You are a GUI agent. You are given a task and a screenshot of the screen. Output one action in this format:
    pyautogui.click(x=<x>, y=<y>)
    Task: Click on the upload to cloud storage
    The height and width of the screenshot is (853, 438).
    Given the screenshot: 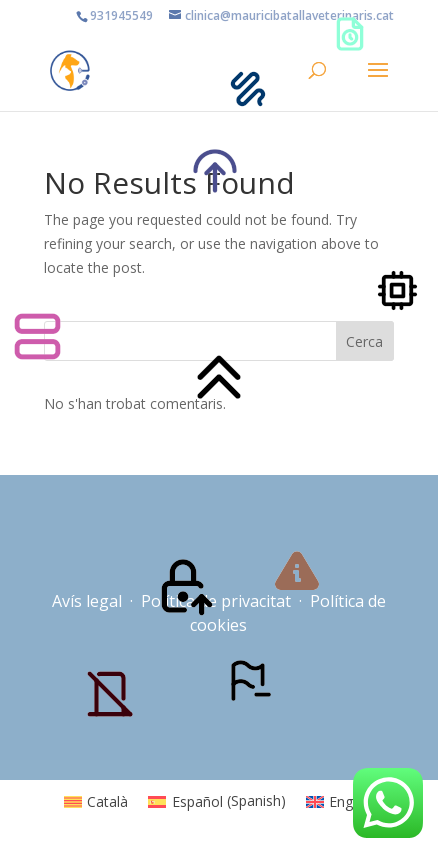 What is the action you would take?
    pyautogui.click(x=215, y=171)
    